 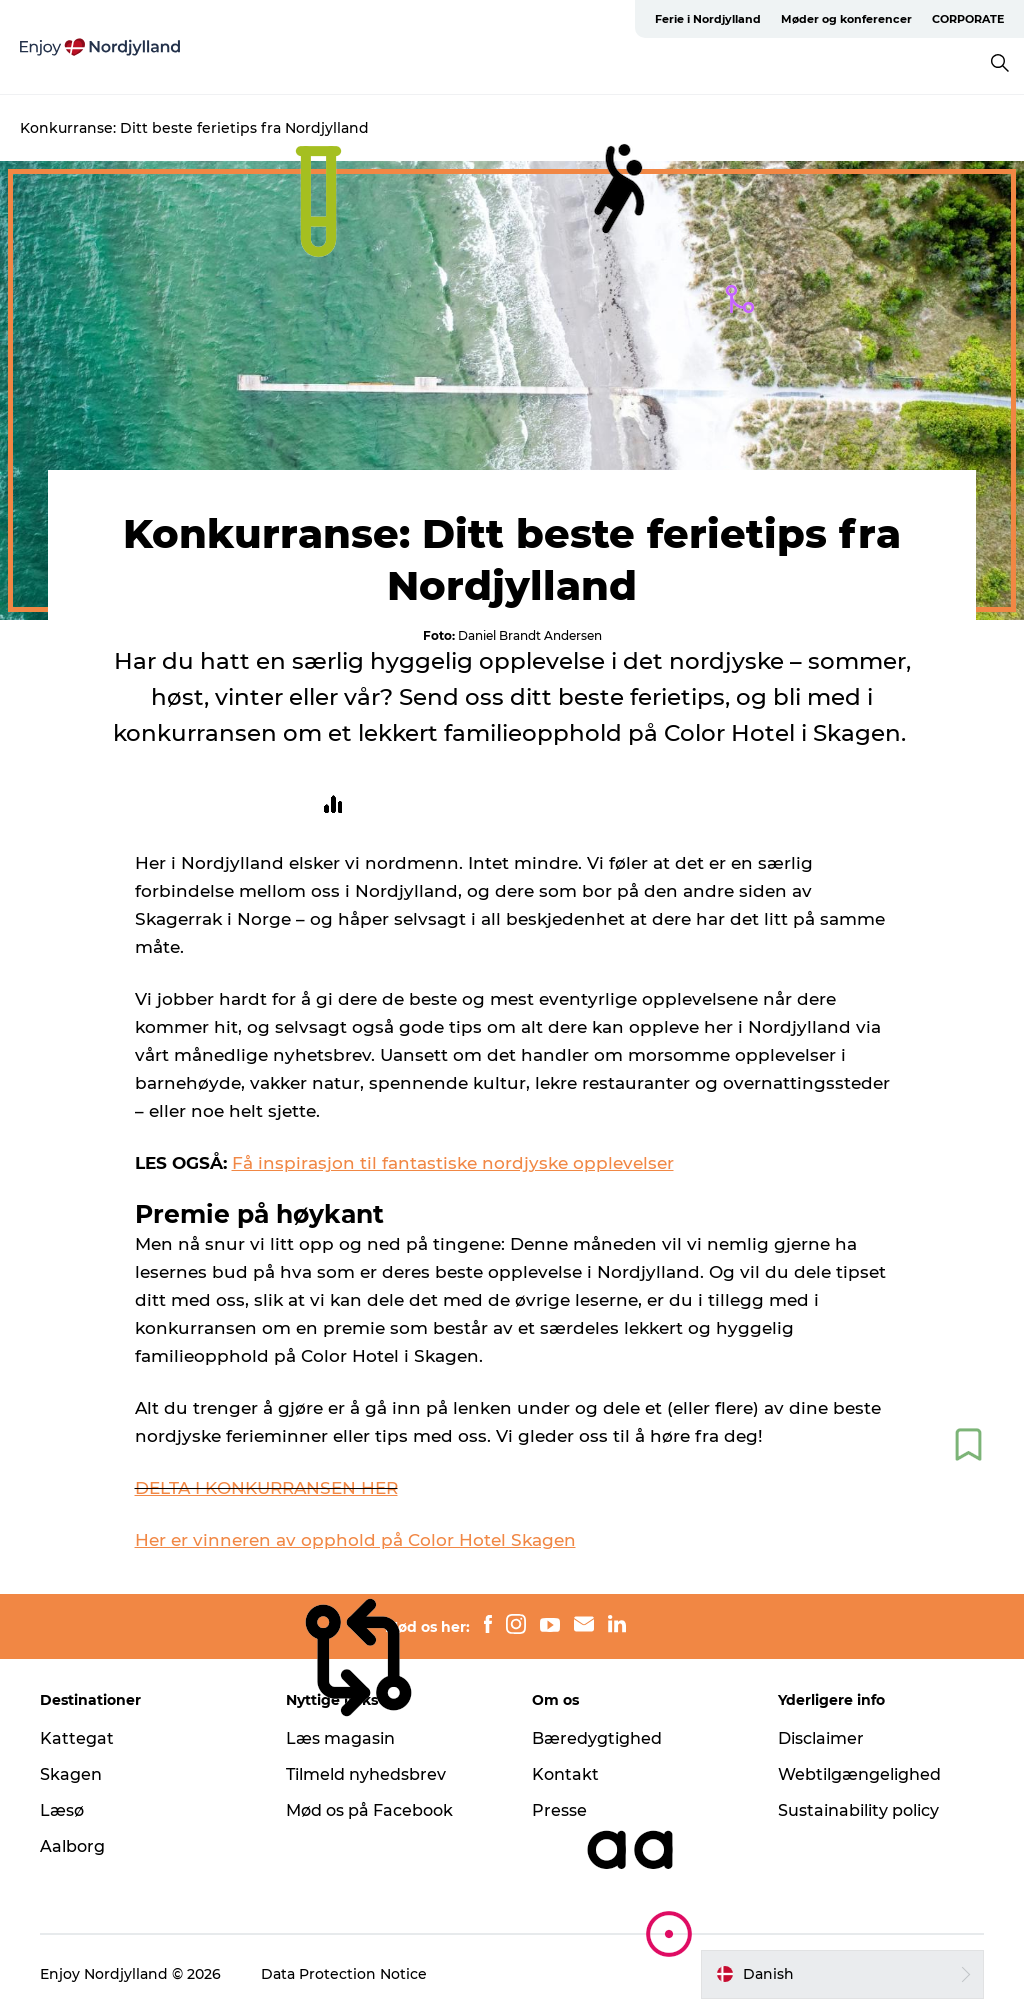 I want to click on switch text to lowercase, so click(x=630, y=1835).